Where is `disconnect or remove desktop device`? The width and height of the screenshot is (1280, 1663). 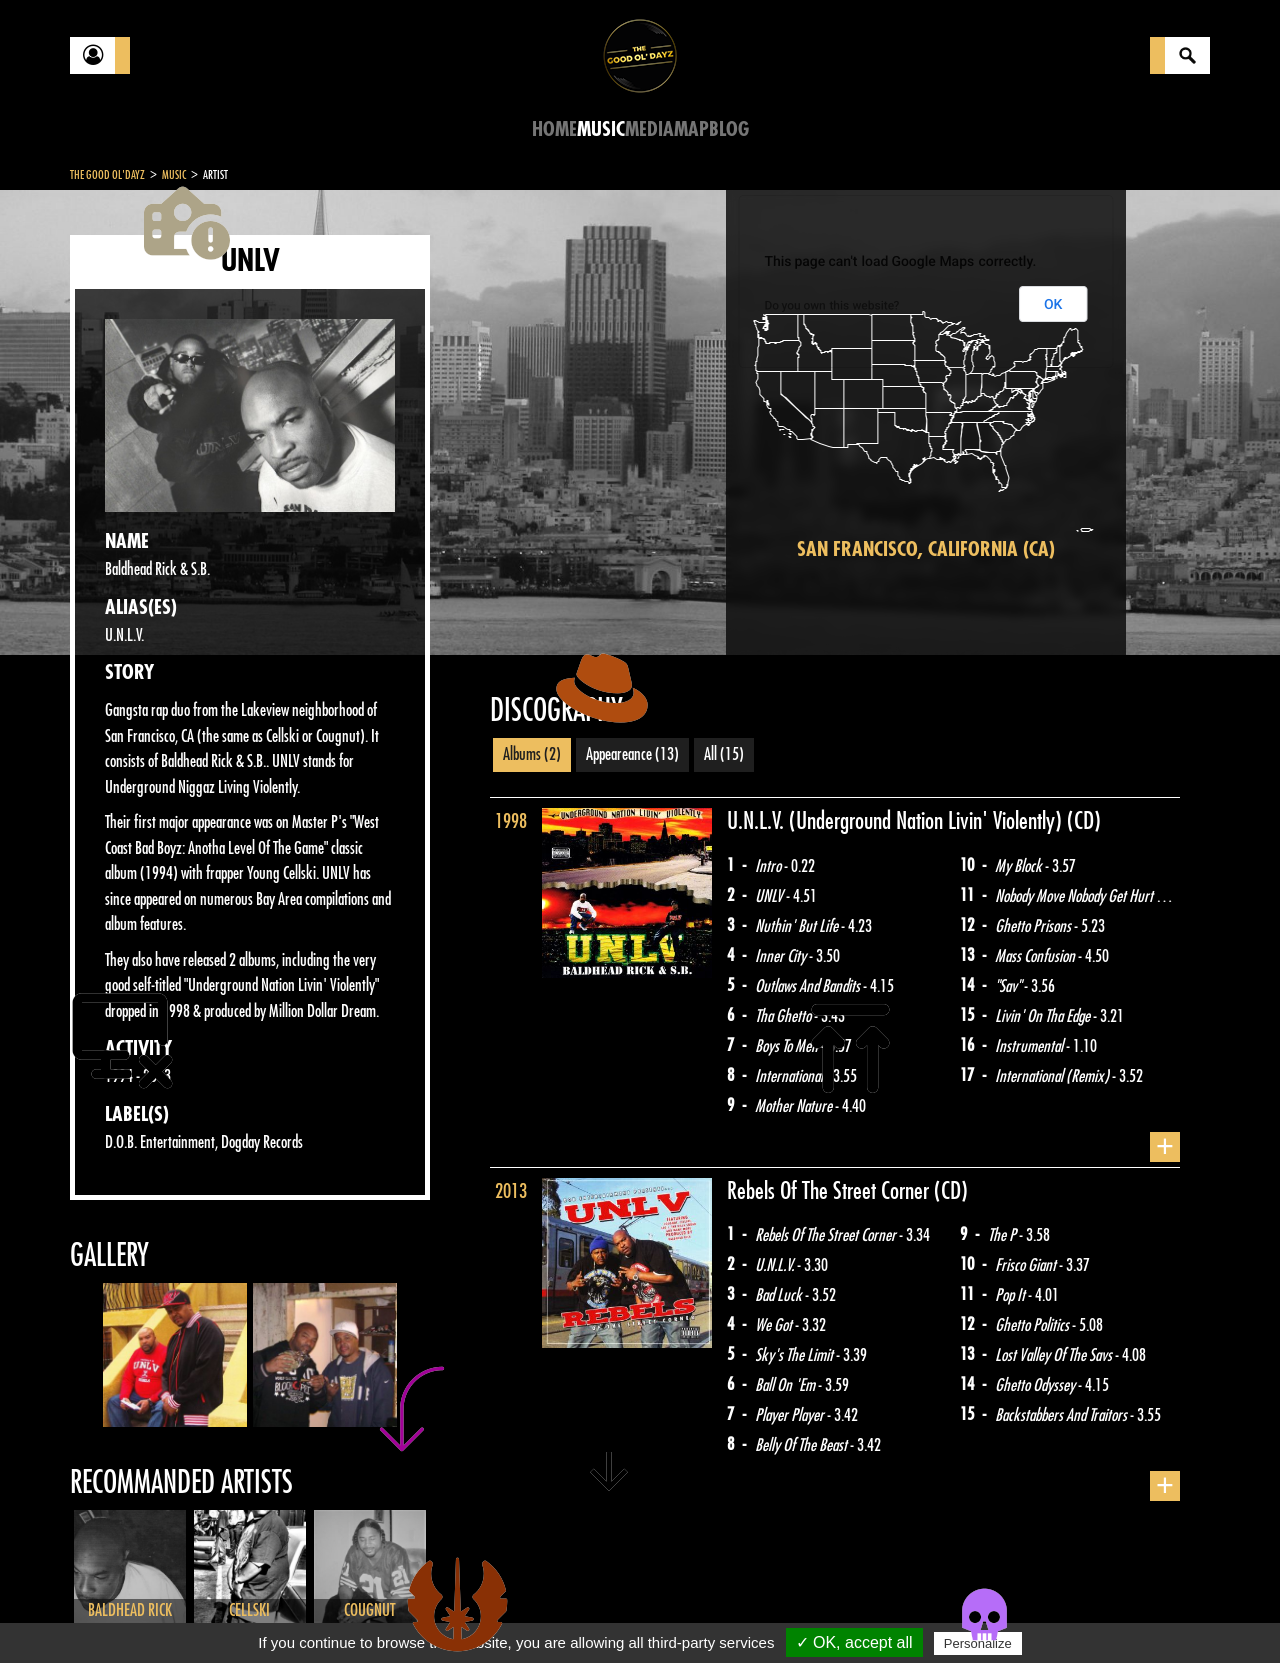 disconnect or remove desktop device is located at coordinates (120, 1036).